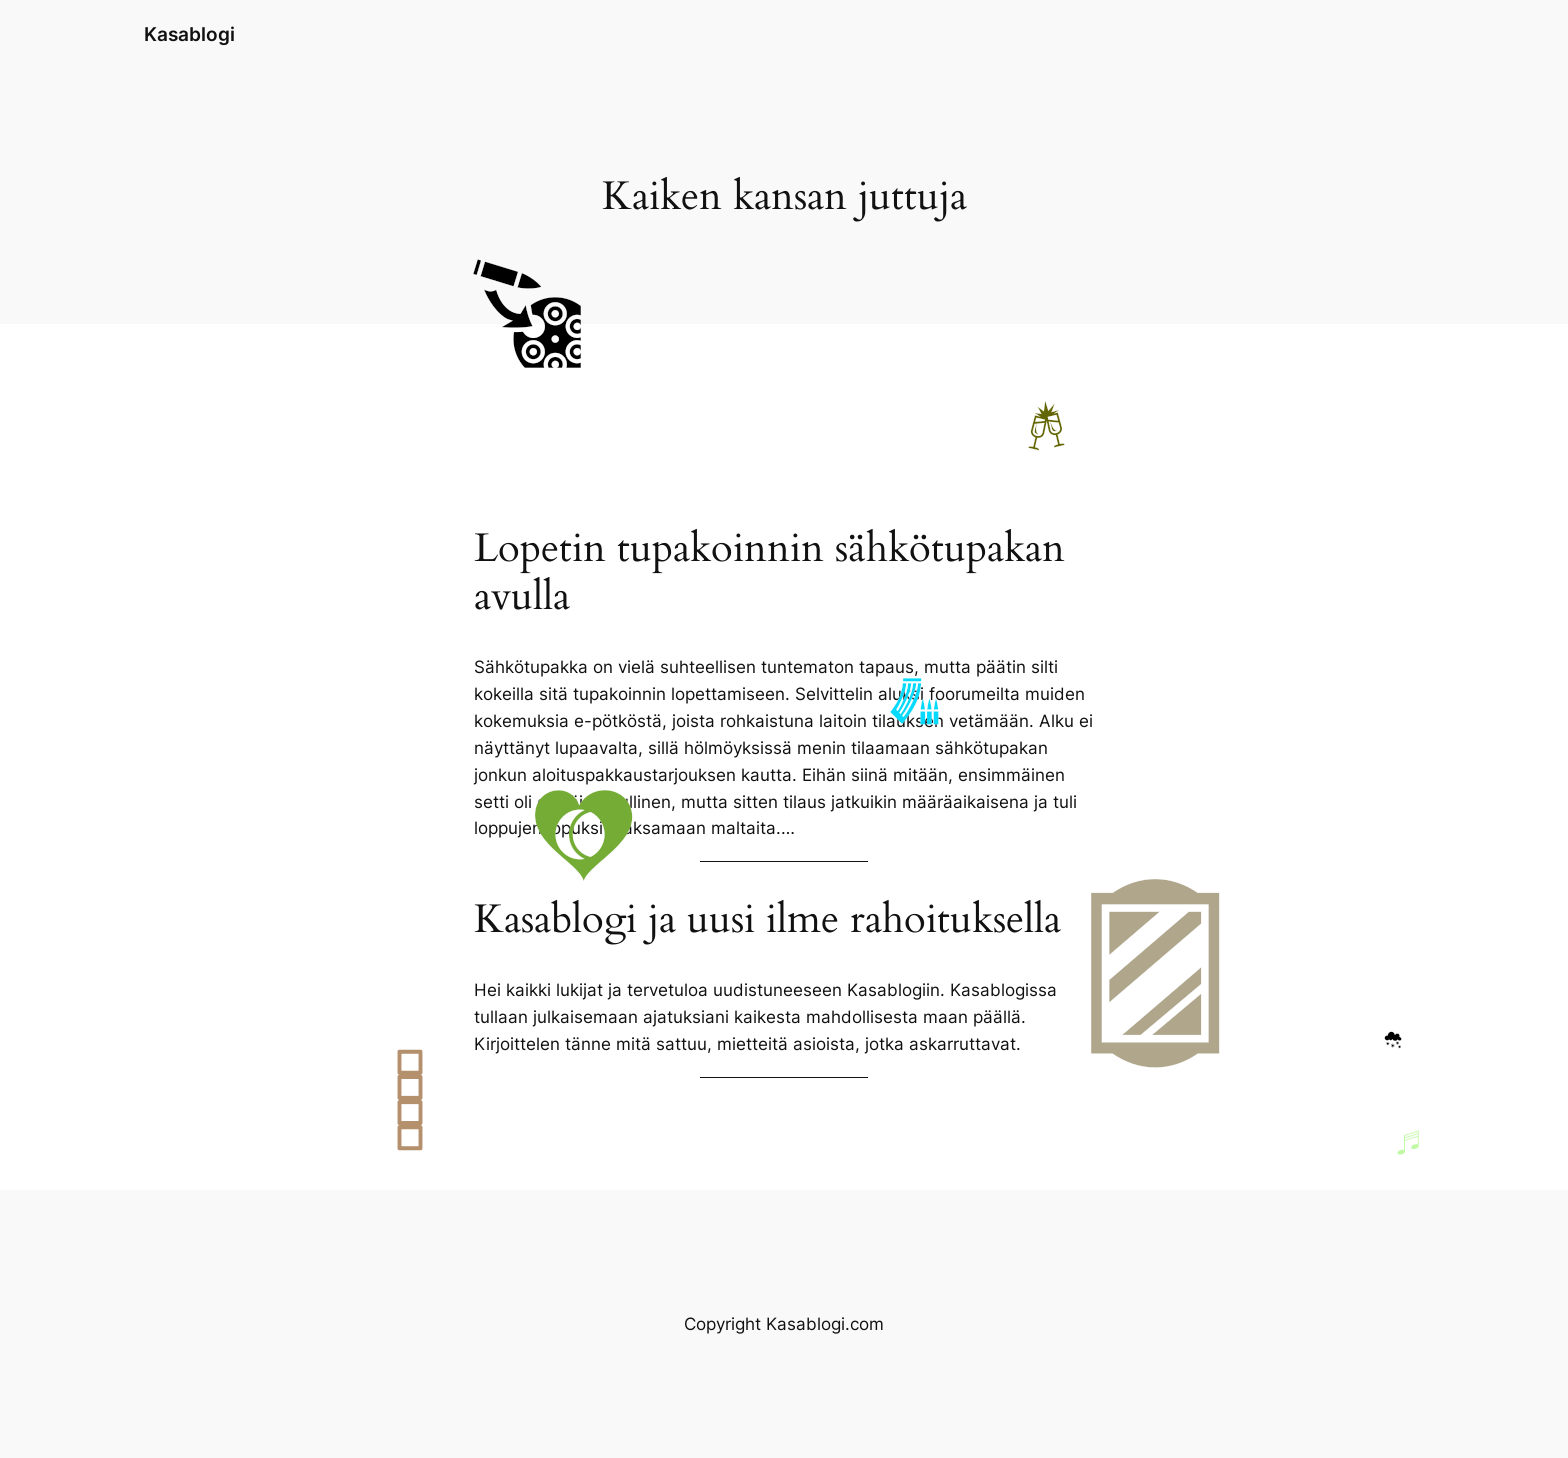 The image size is (1568, 1458). I want to click on indicates snowy weather conditions, so click(1393, 1040).